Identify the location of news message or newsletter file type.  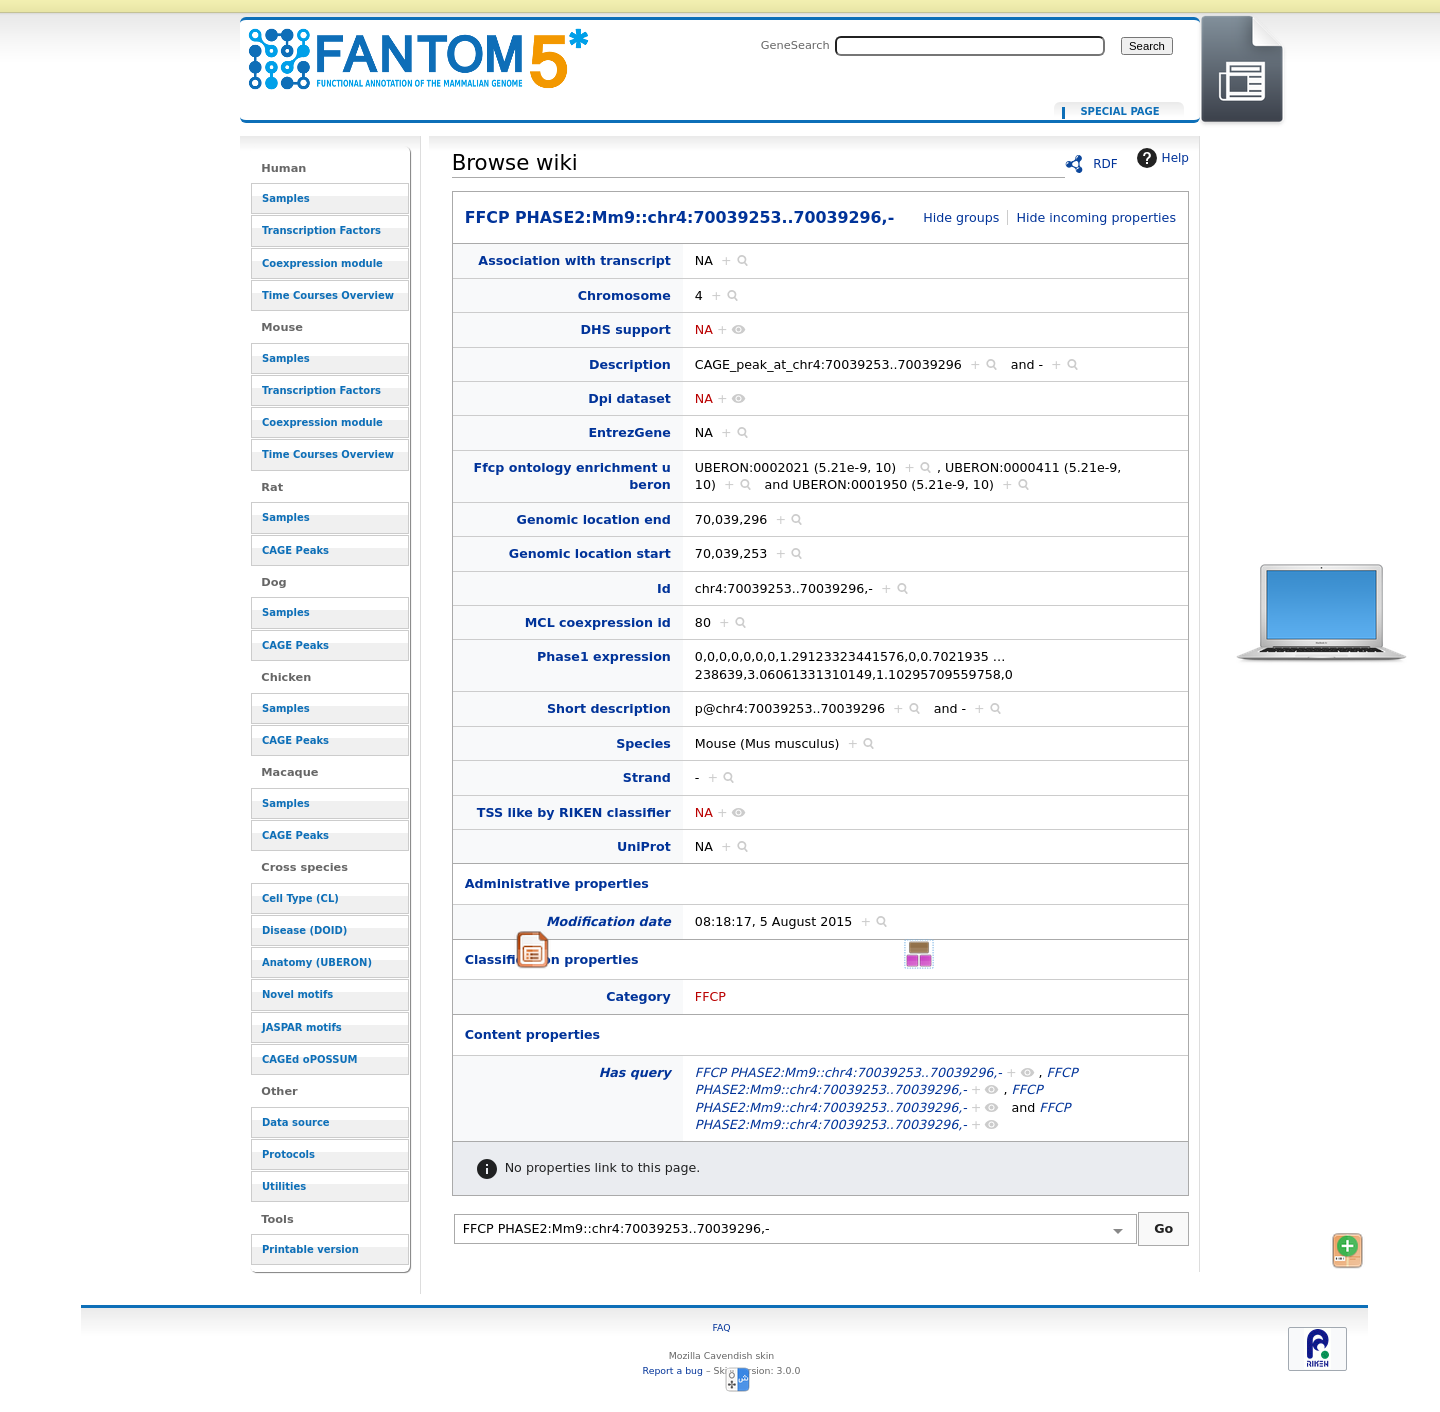
(1242, 71).